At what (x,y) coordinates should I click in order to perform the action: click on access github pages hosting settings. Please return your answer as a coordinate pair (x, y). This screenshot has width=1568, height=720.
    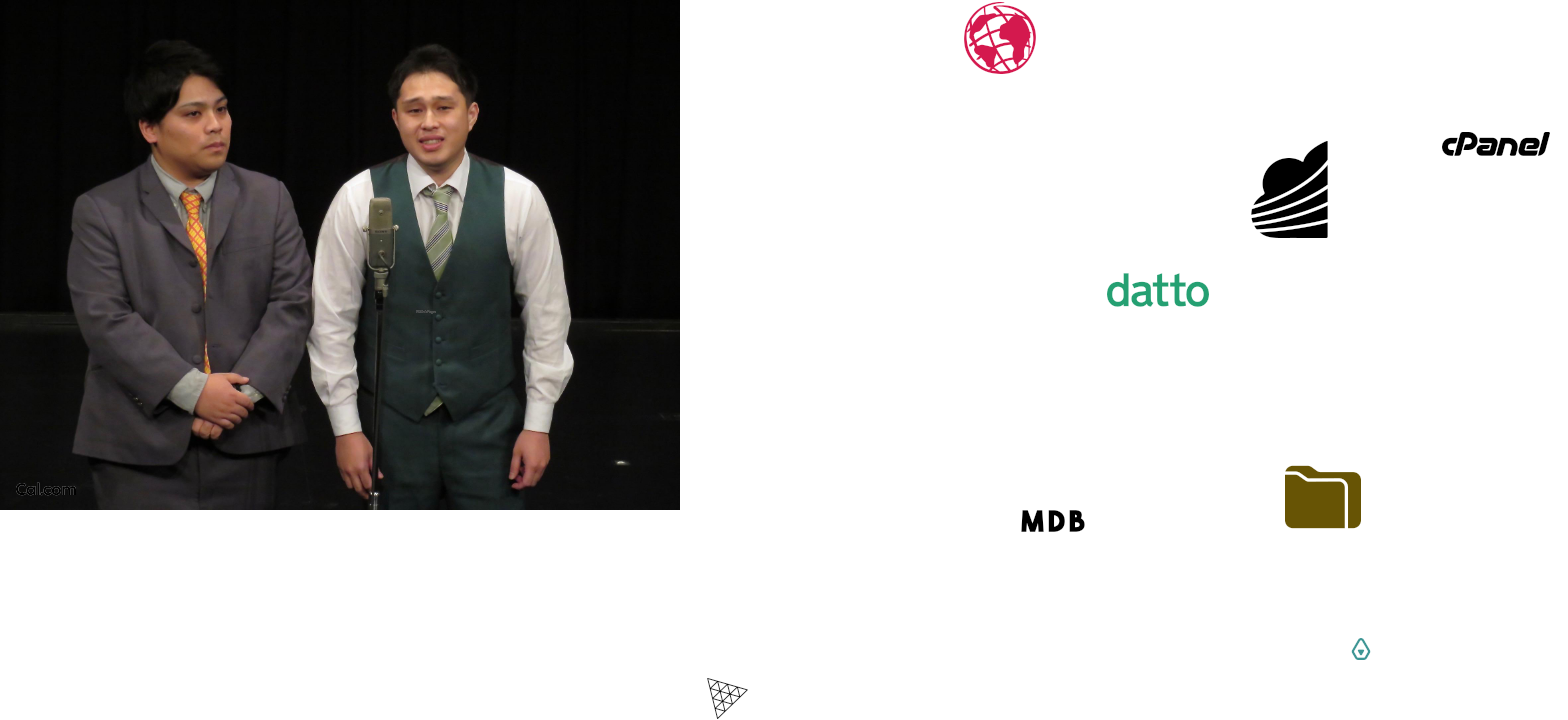
    Looking at the image, I should click on (426, 312).